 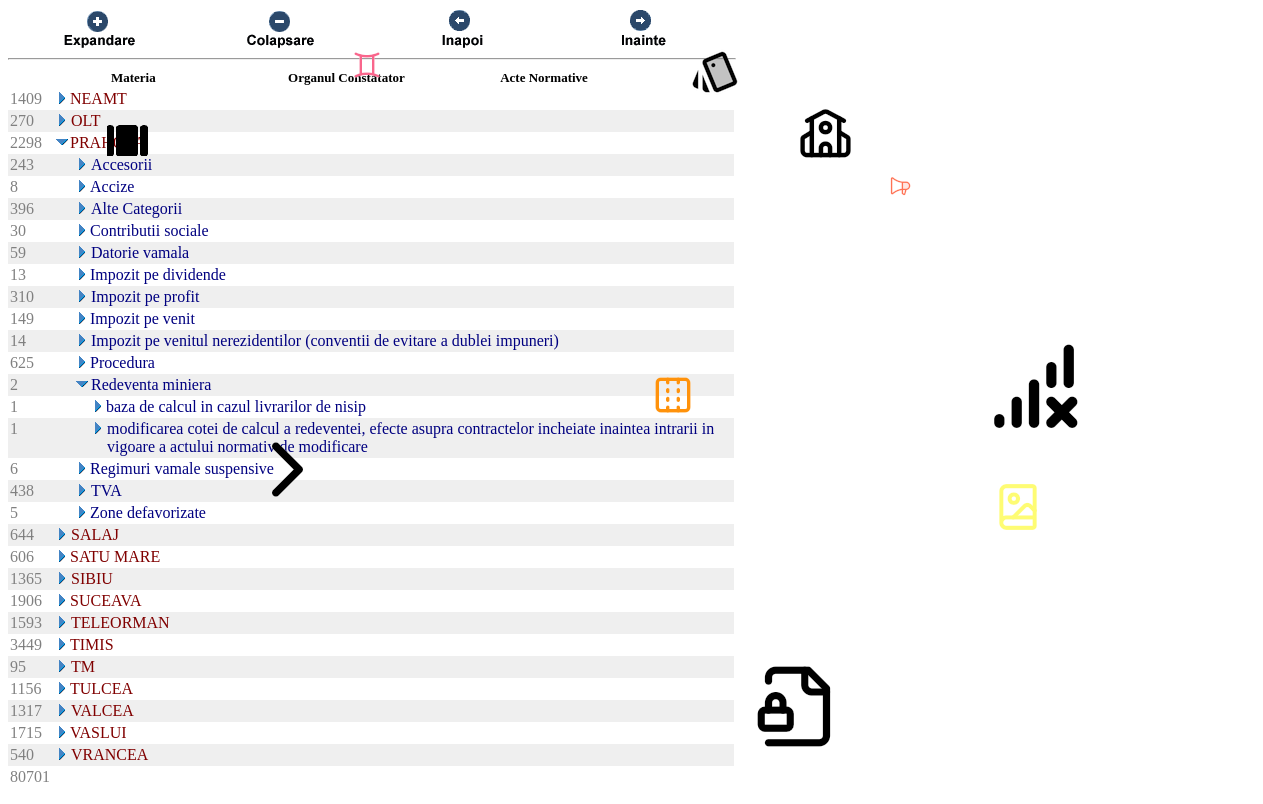 What do you see at coordinates (899, 186) in the screenshot?
I see `make an announcement` at bounding box center [899, 186].